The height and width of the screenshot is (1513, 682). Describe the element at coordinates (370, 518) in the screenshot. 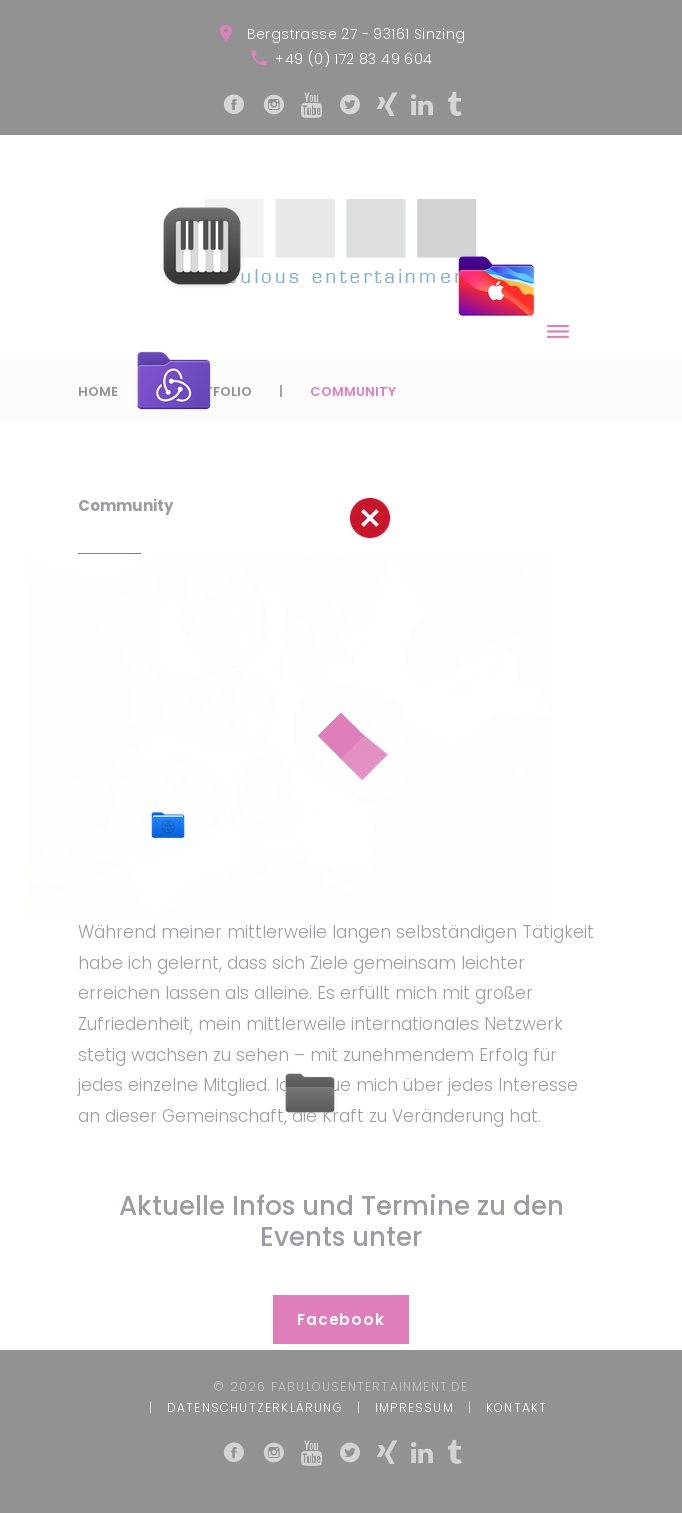

I see `cancel or close the current action` at that location.